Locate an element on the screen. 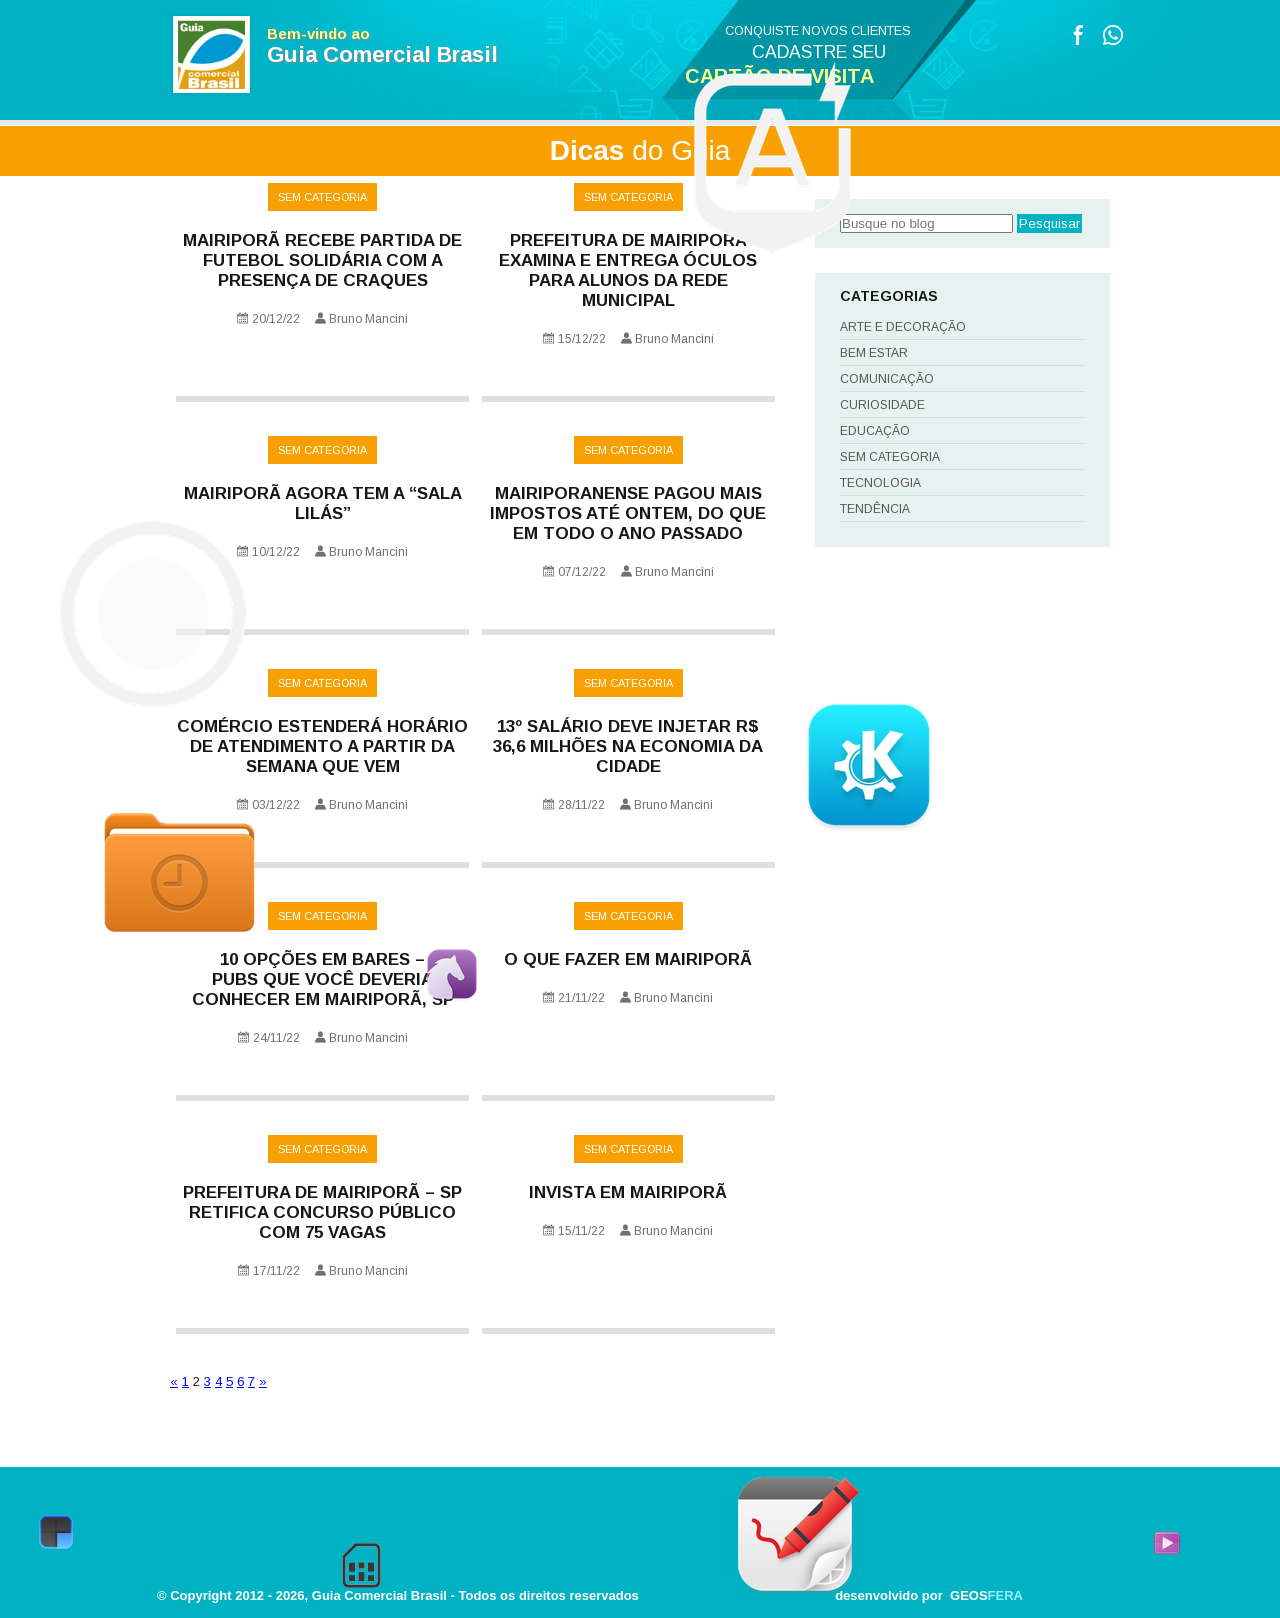 This screenshot has width=1280, height=1618. keyboard battery status indicator is located at coordinates (772, 157).